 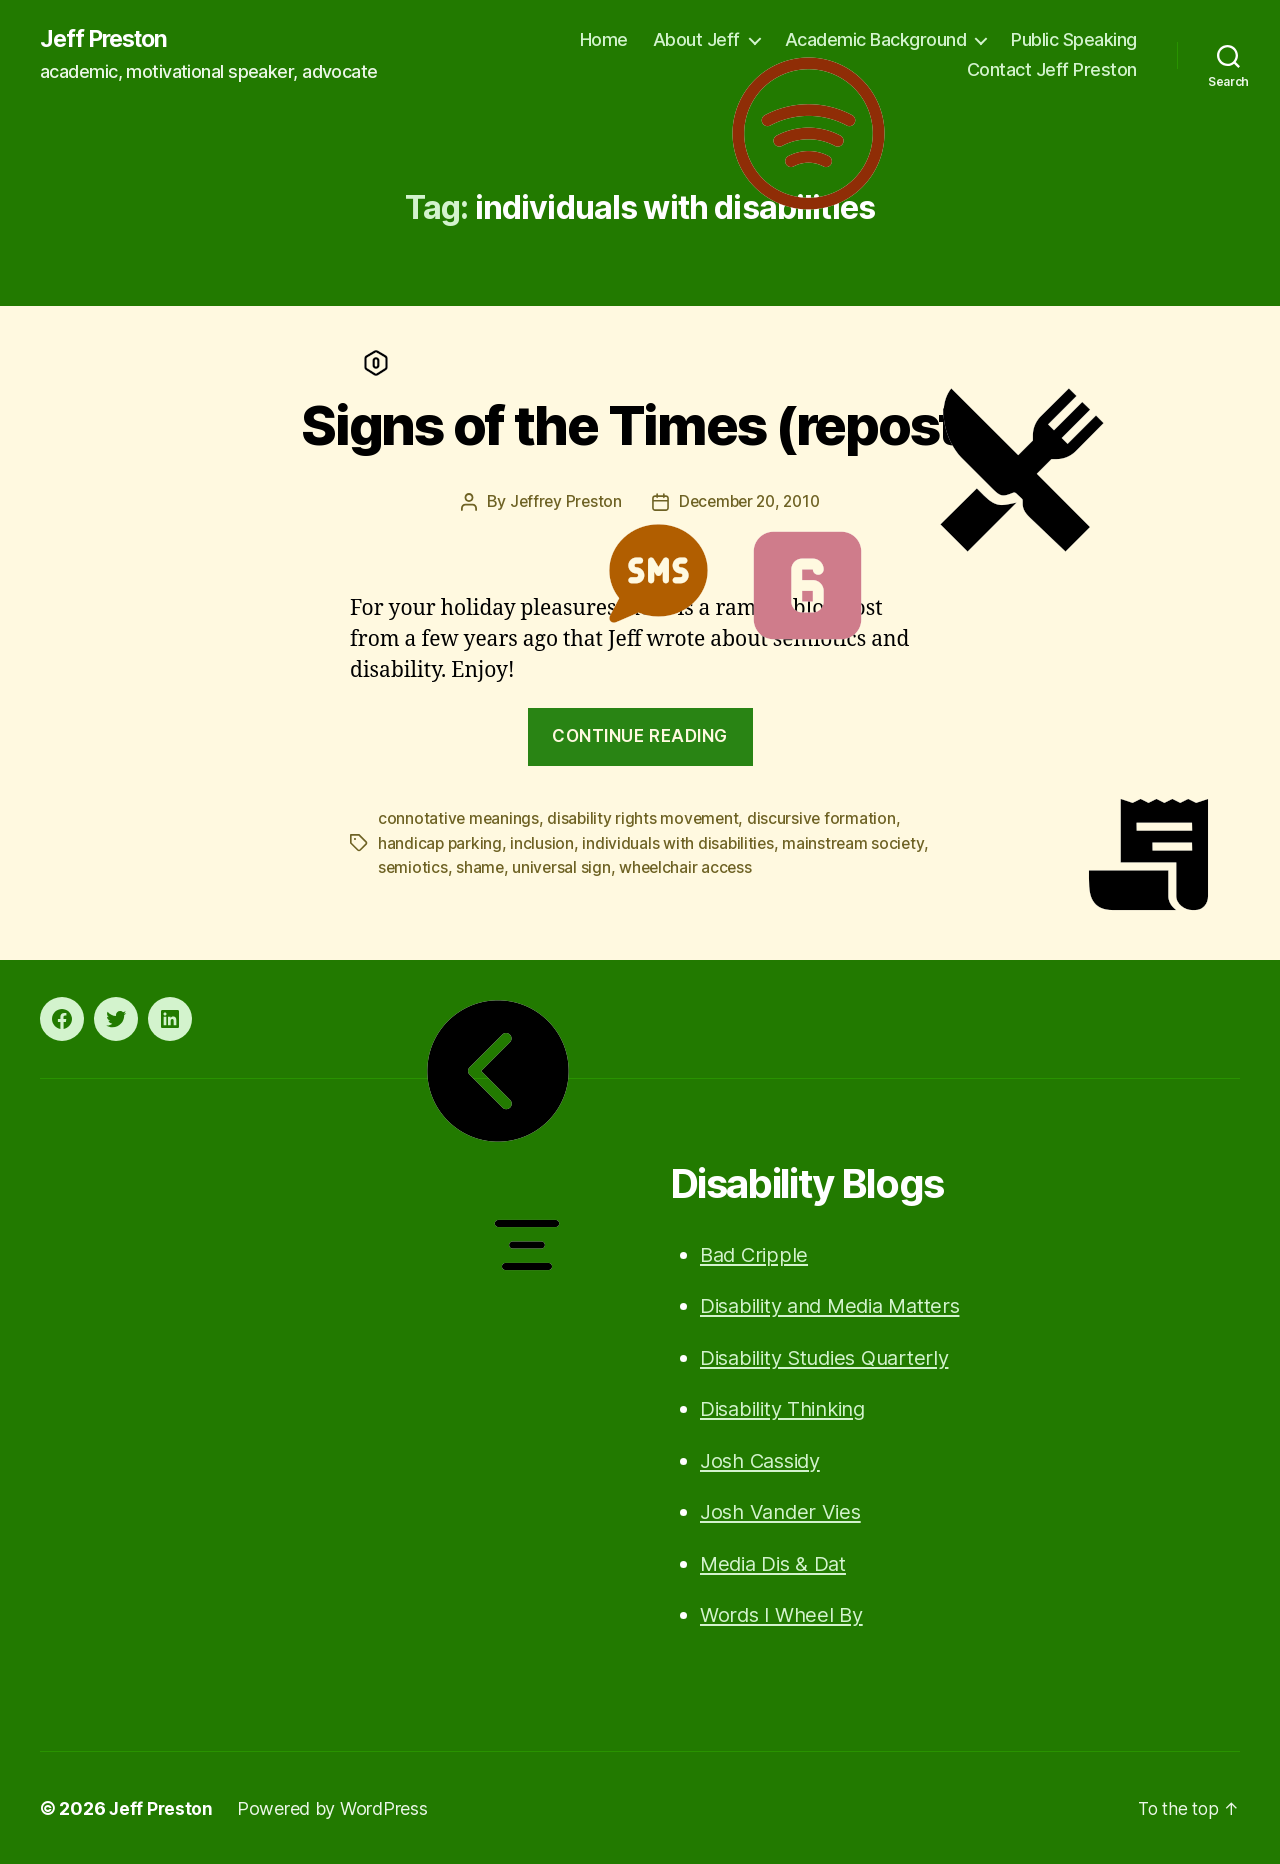 I want to click on indicates zero items or empty count, so click(x=376, y=363).